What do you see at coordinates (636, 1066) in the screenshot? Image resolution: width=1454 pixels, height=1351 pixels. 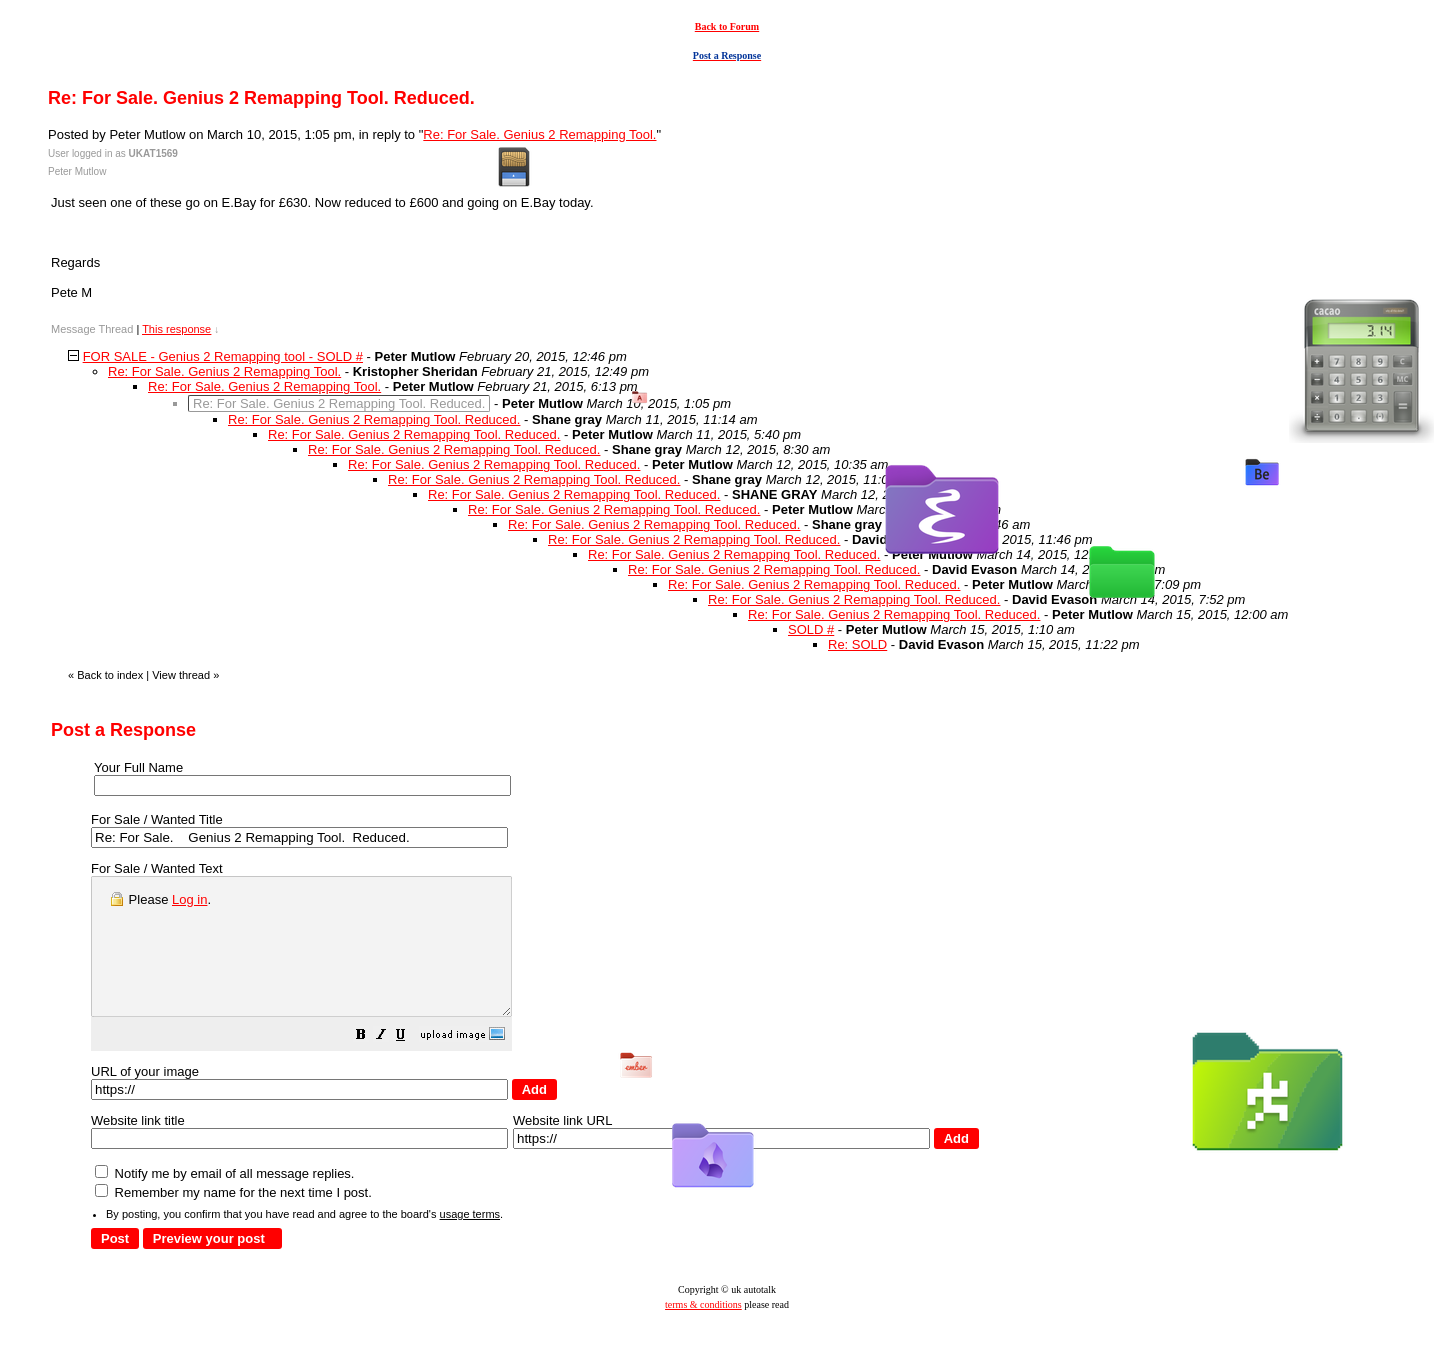 I see `open ember.js project folder` at bounding box center [636, 1066].